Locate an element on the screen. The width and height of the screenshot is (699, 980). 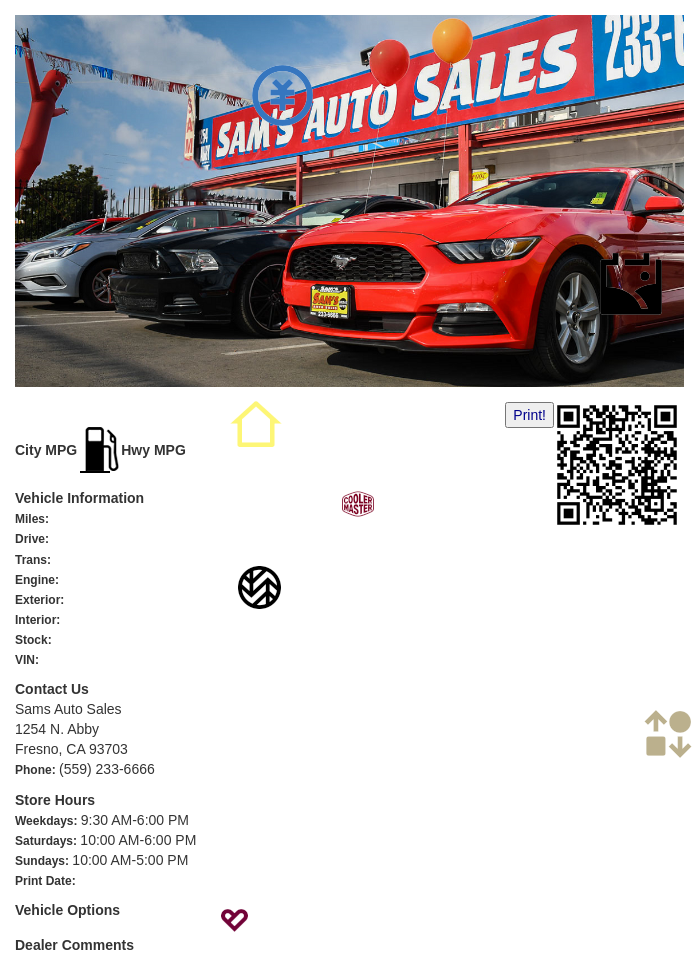
Cooler Master brand logo is located at coordinates (358, 504).